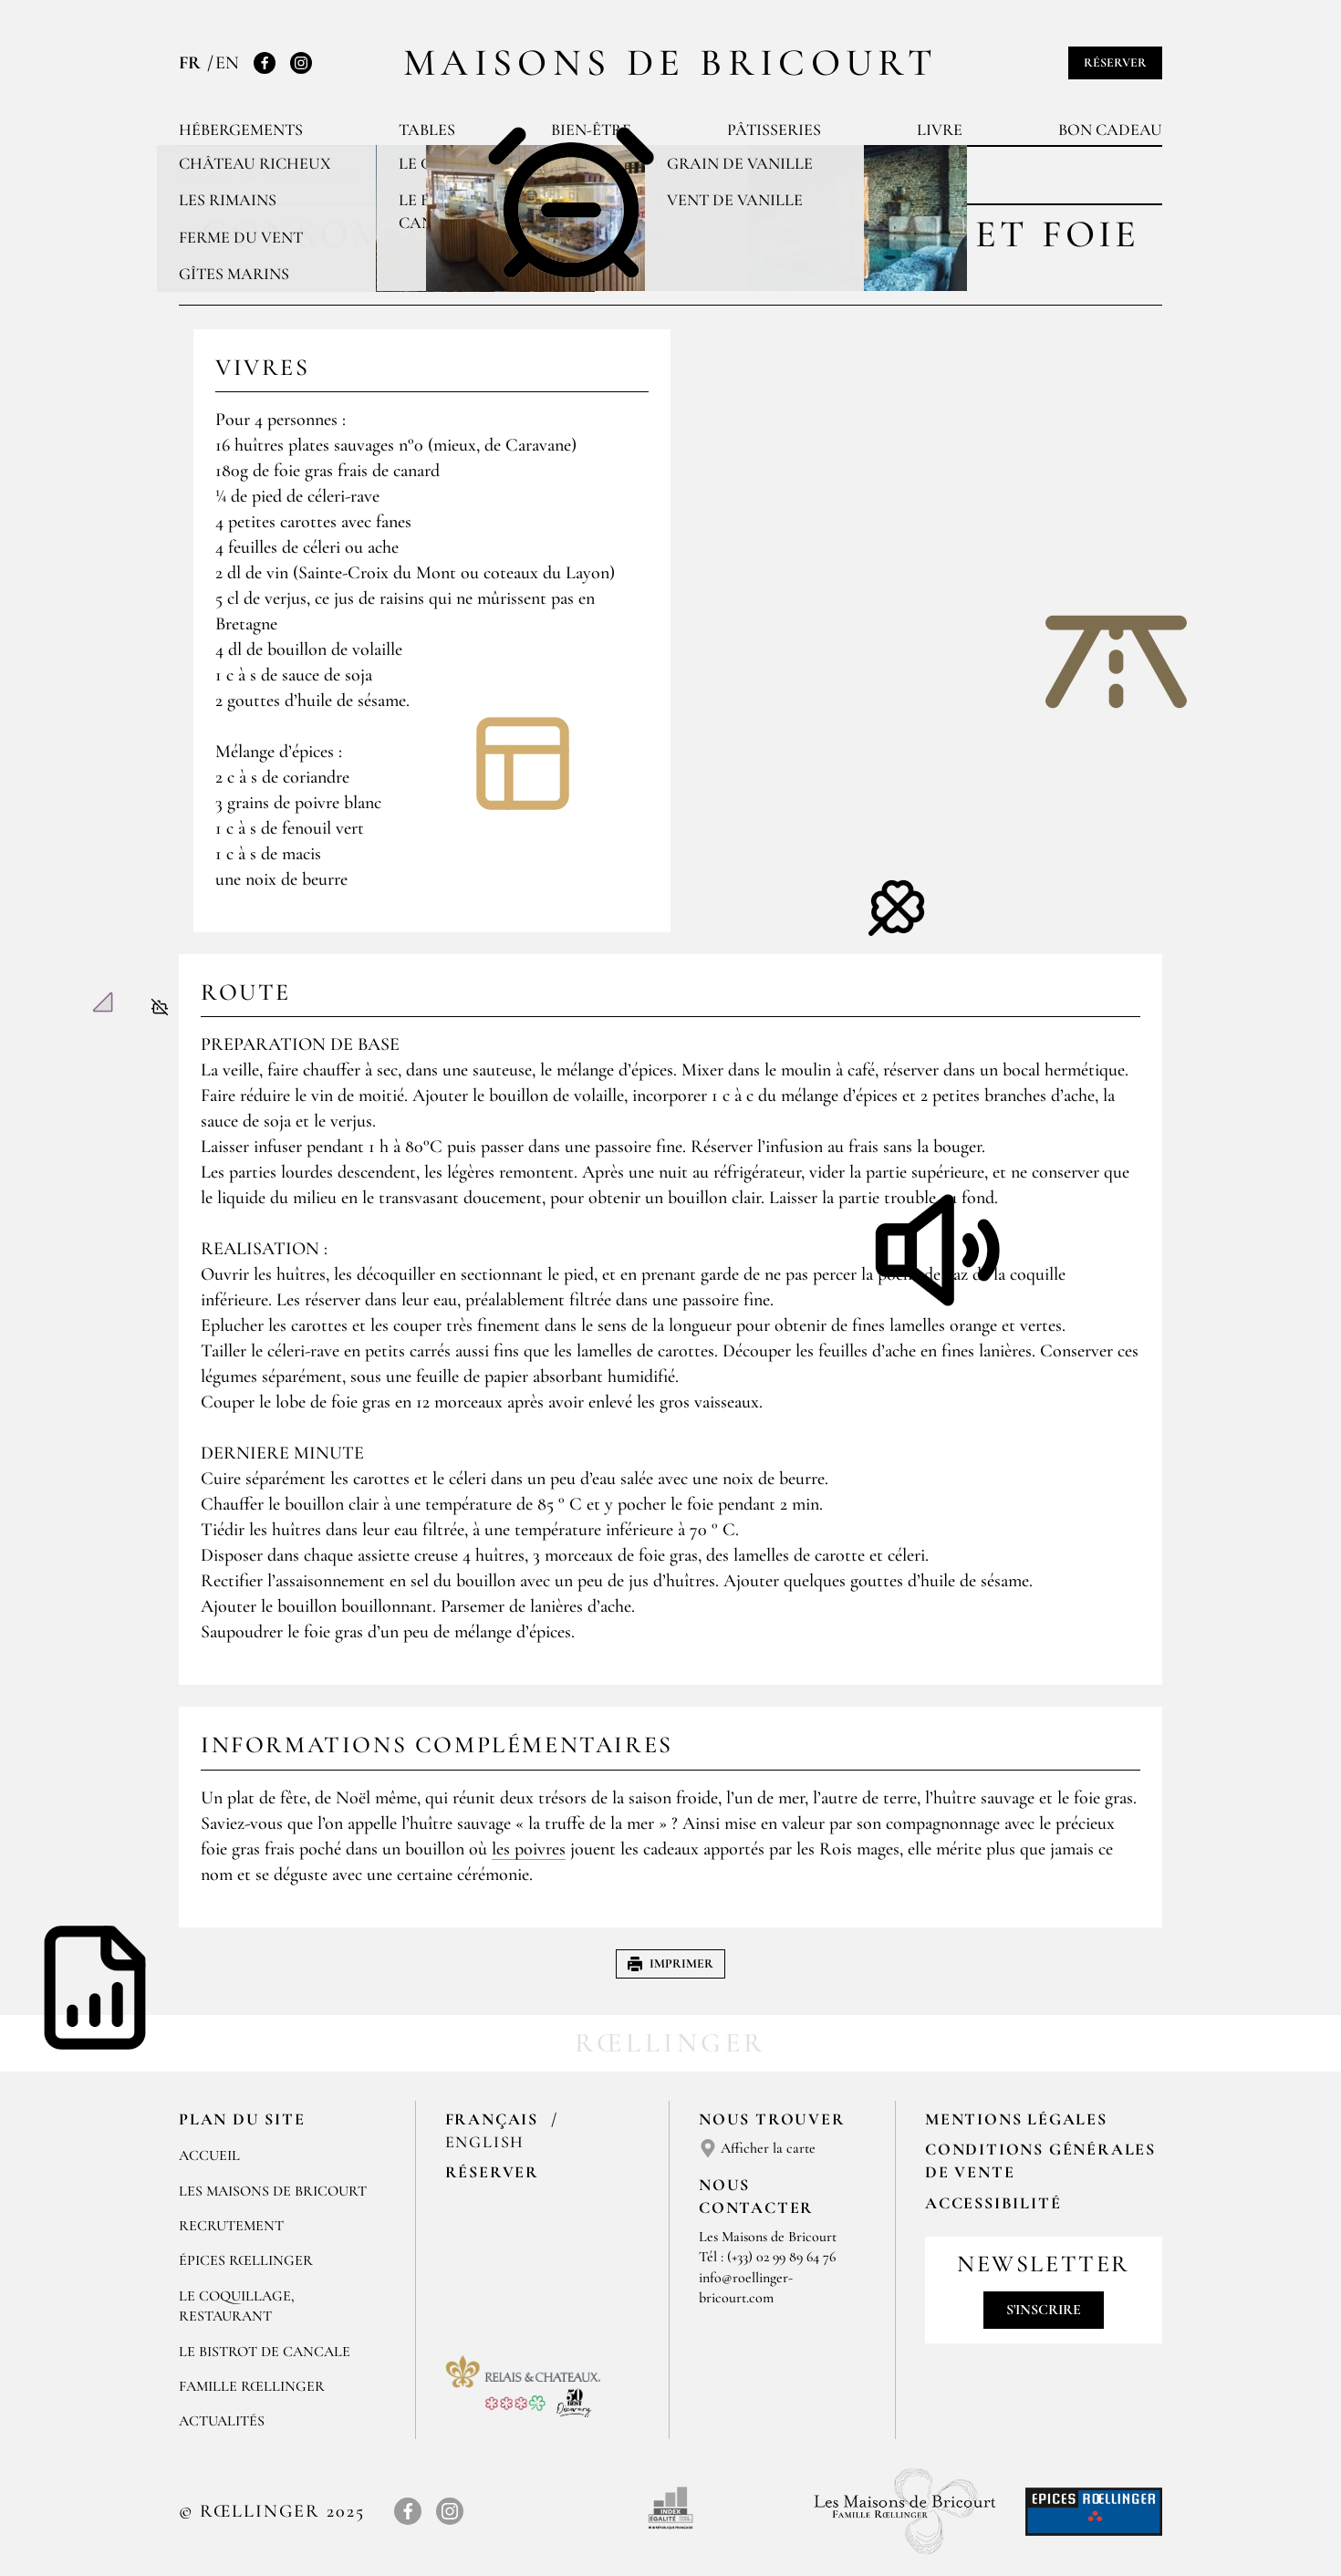  Describe the element at coordinates (935, 1250) in the screenshot. I see `volume is set to high` at that location.